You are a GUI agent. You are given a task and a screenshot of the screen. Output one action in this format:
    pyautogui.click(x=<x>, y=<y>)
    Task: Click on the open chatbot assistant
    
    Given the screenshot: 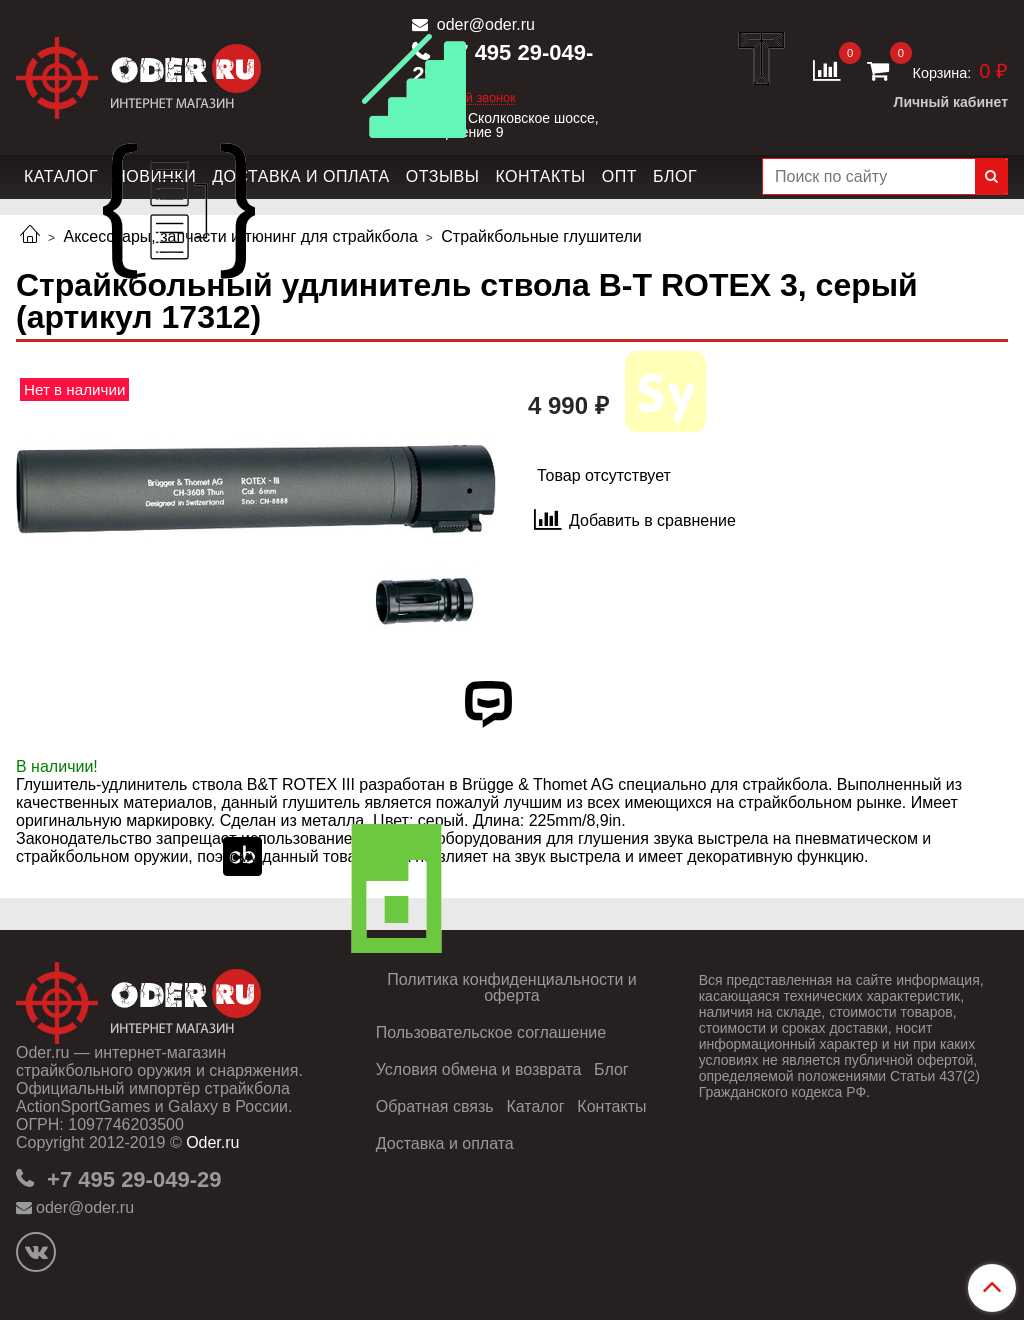 What is the action you would take?
    pyautogui.click(x=488, y=704)
    